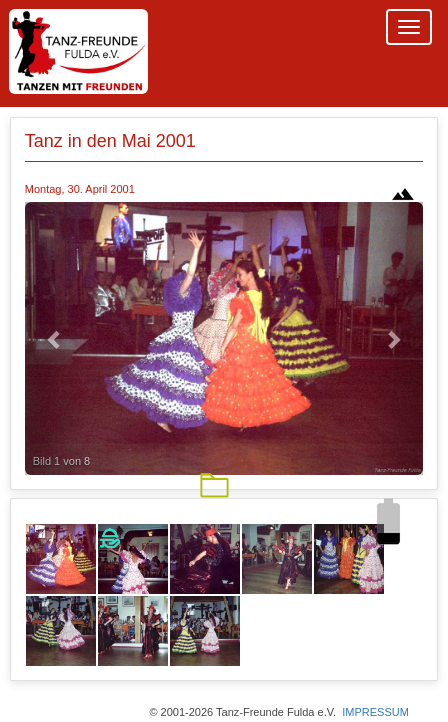 The width and height of the screenshot is (448, 722). Describe the element at coordinates (214, 485) in the screenshot. I see `open folder to view files` at that location.